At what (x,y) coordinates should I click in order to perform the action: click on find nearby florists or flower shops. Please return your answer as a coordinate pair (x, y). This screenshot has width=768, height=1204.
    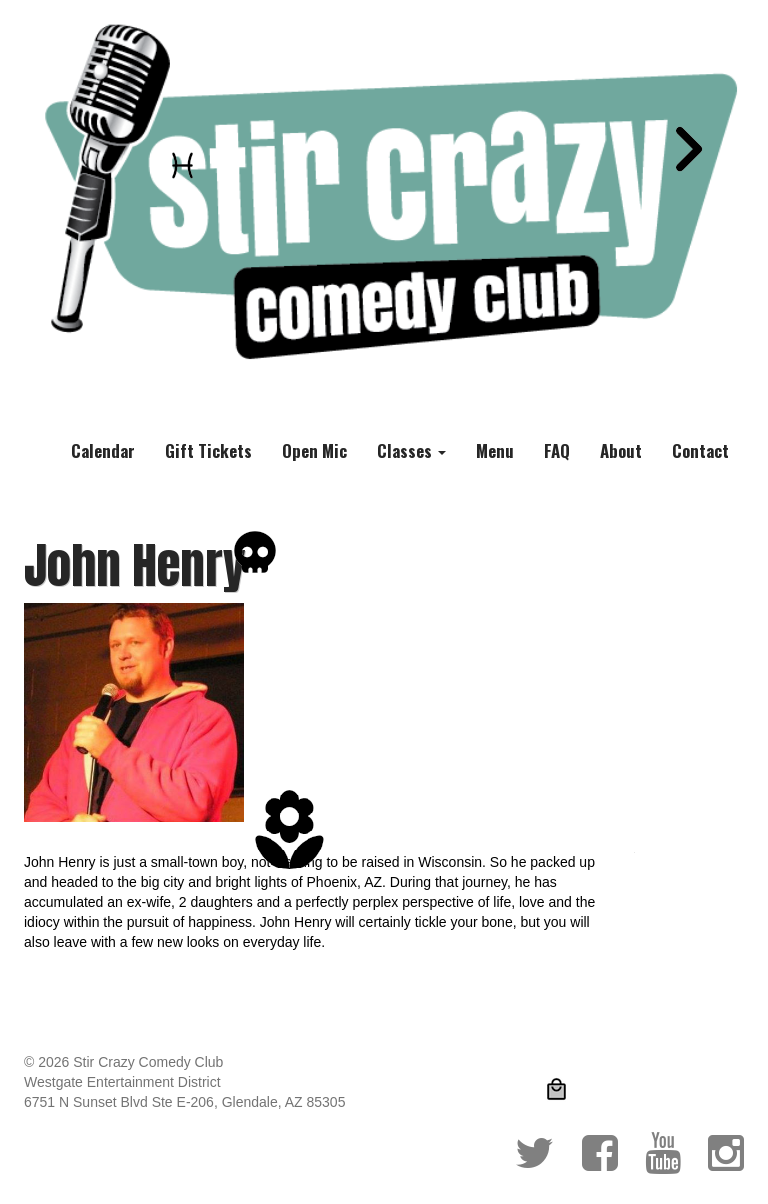
    Looking at the image, I should click on (289, 831).